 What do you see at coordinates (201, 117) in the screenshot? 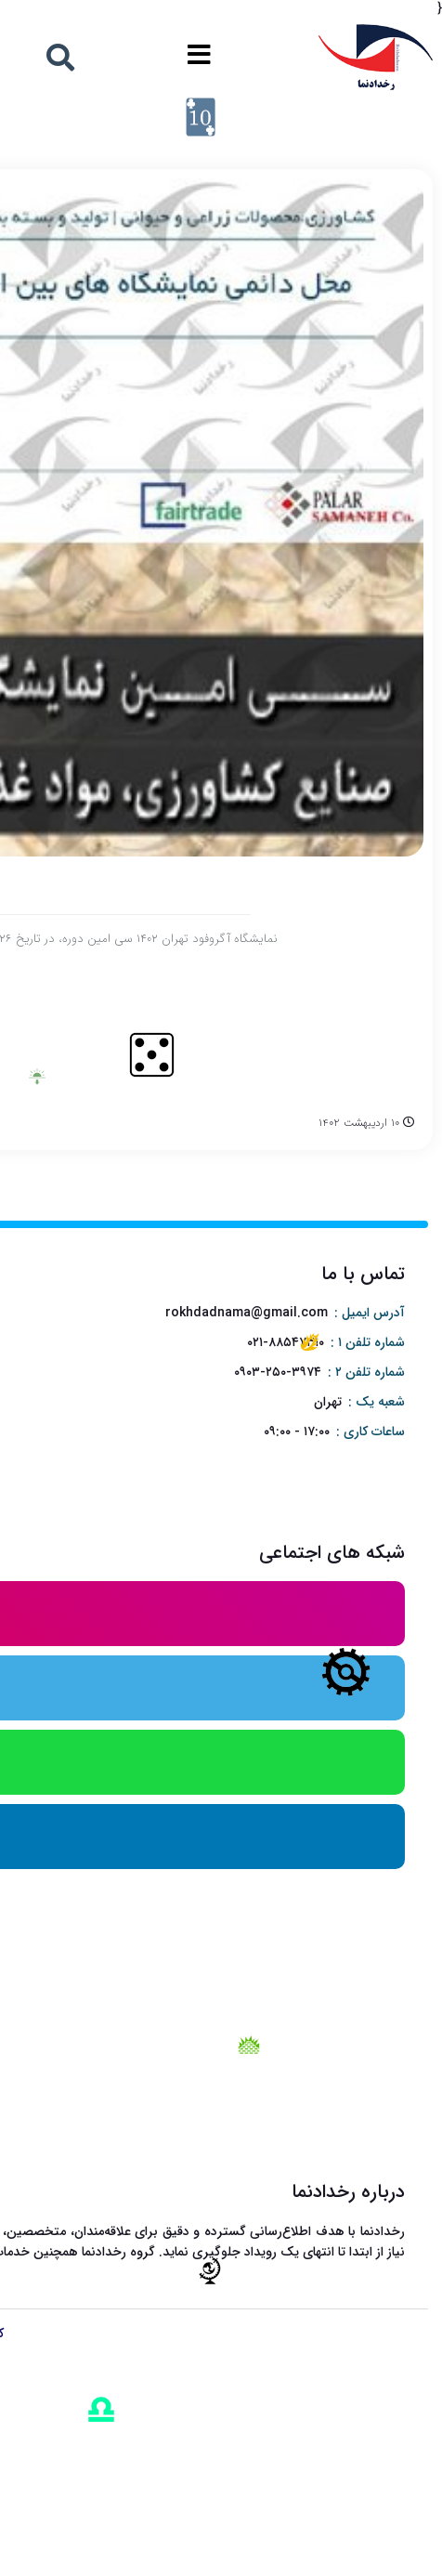
I see `ten of clubs playing card` at bounding box center [201, 117].